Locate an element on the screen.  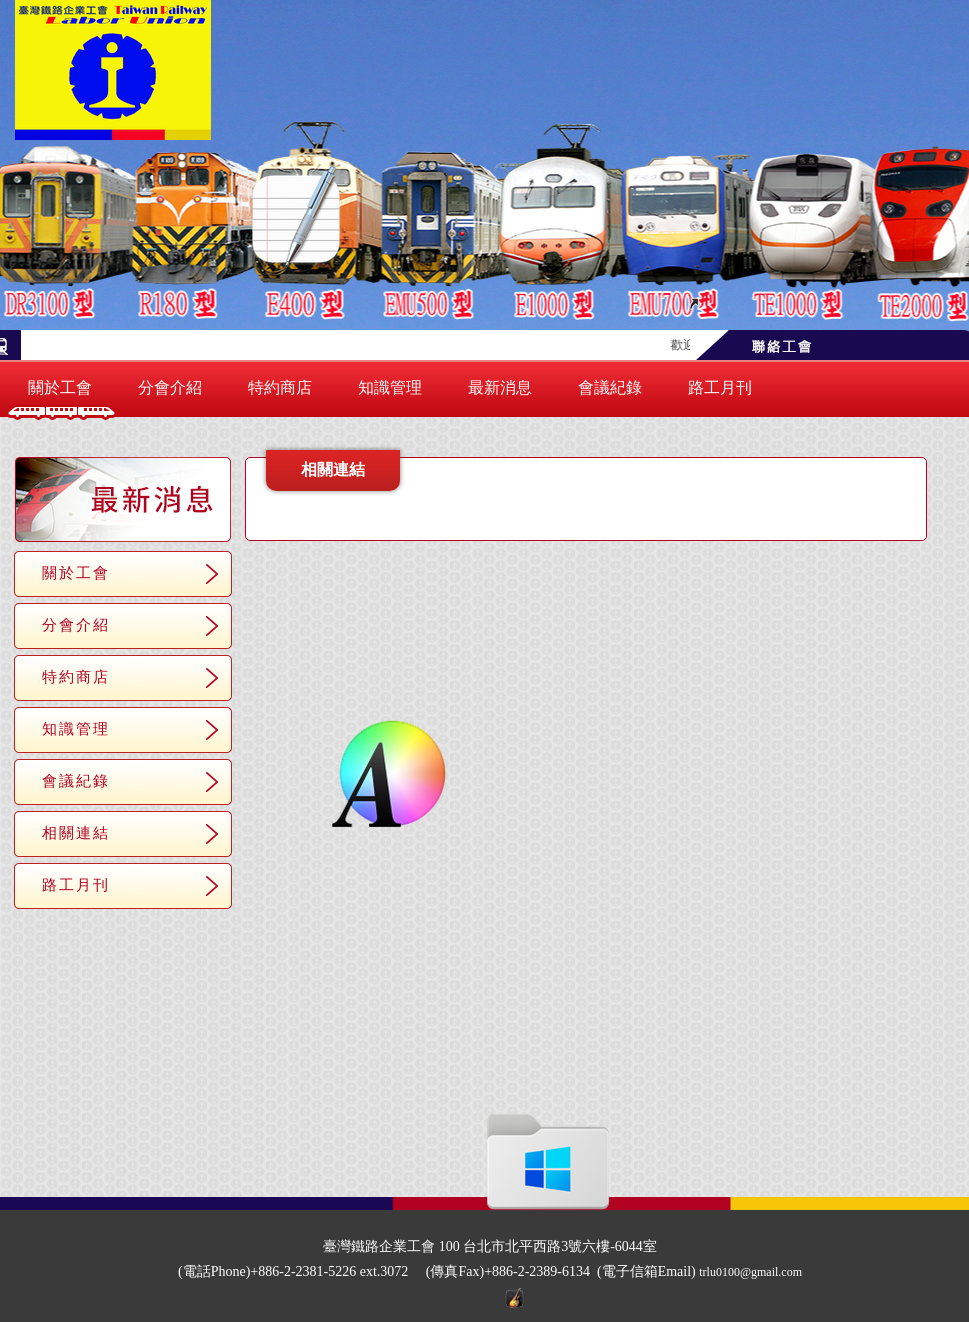
customize font and color settings is located at coordinates (388, 765).